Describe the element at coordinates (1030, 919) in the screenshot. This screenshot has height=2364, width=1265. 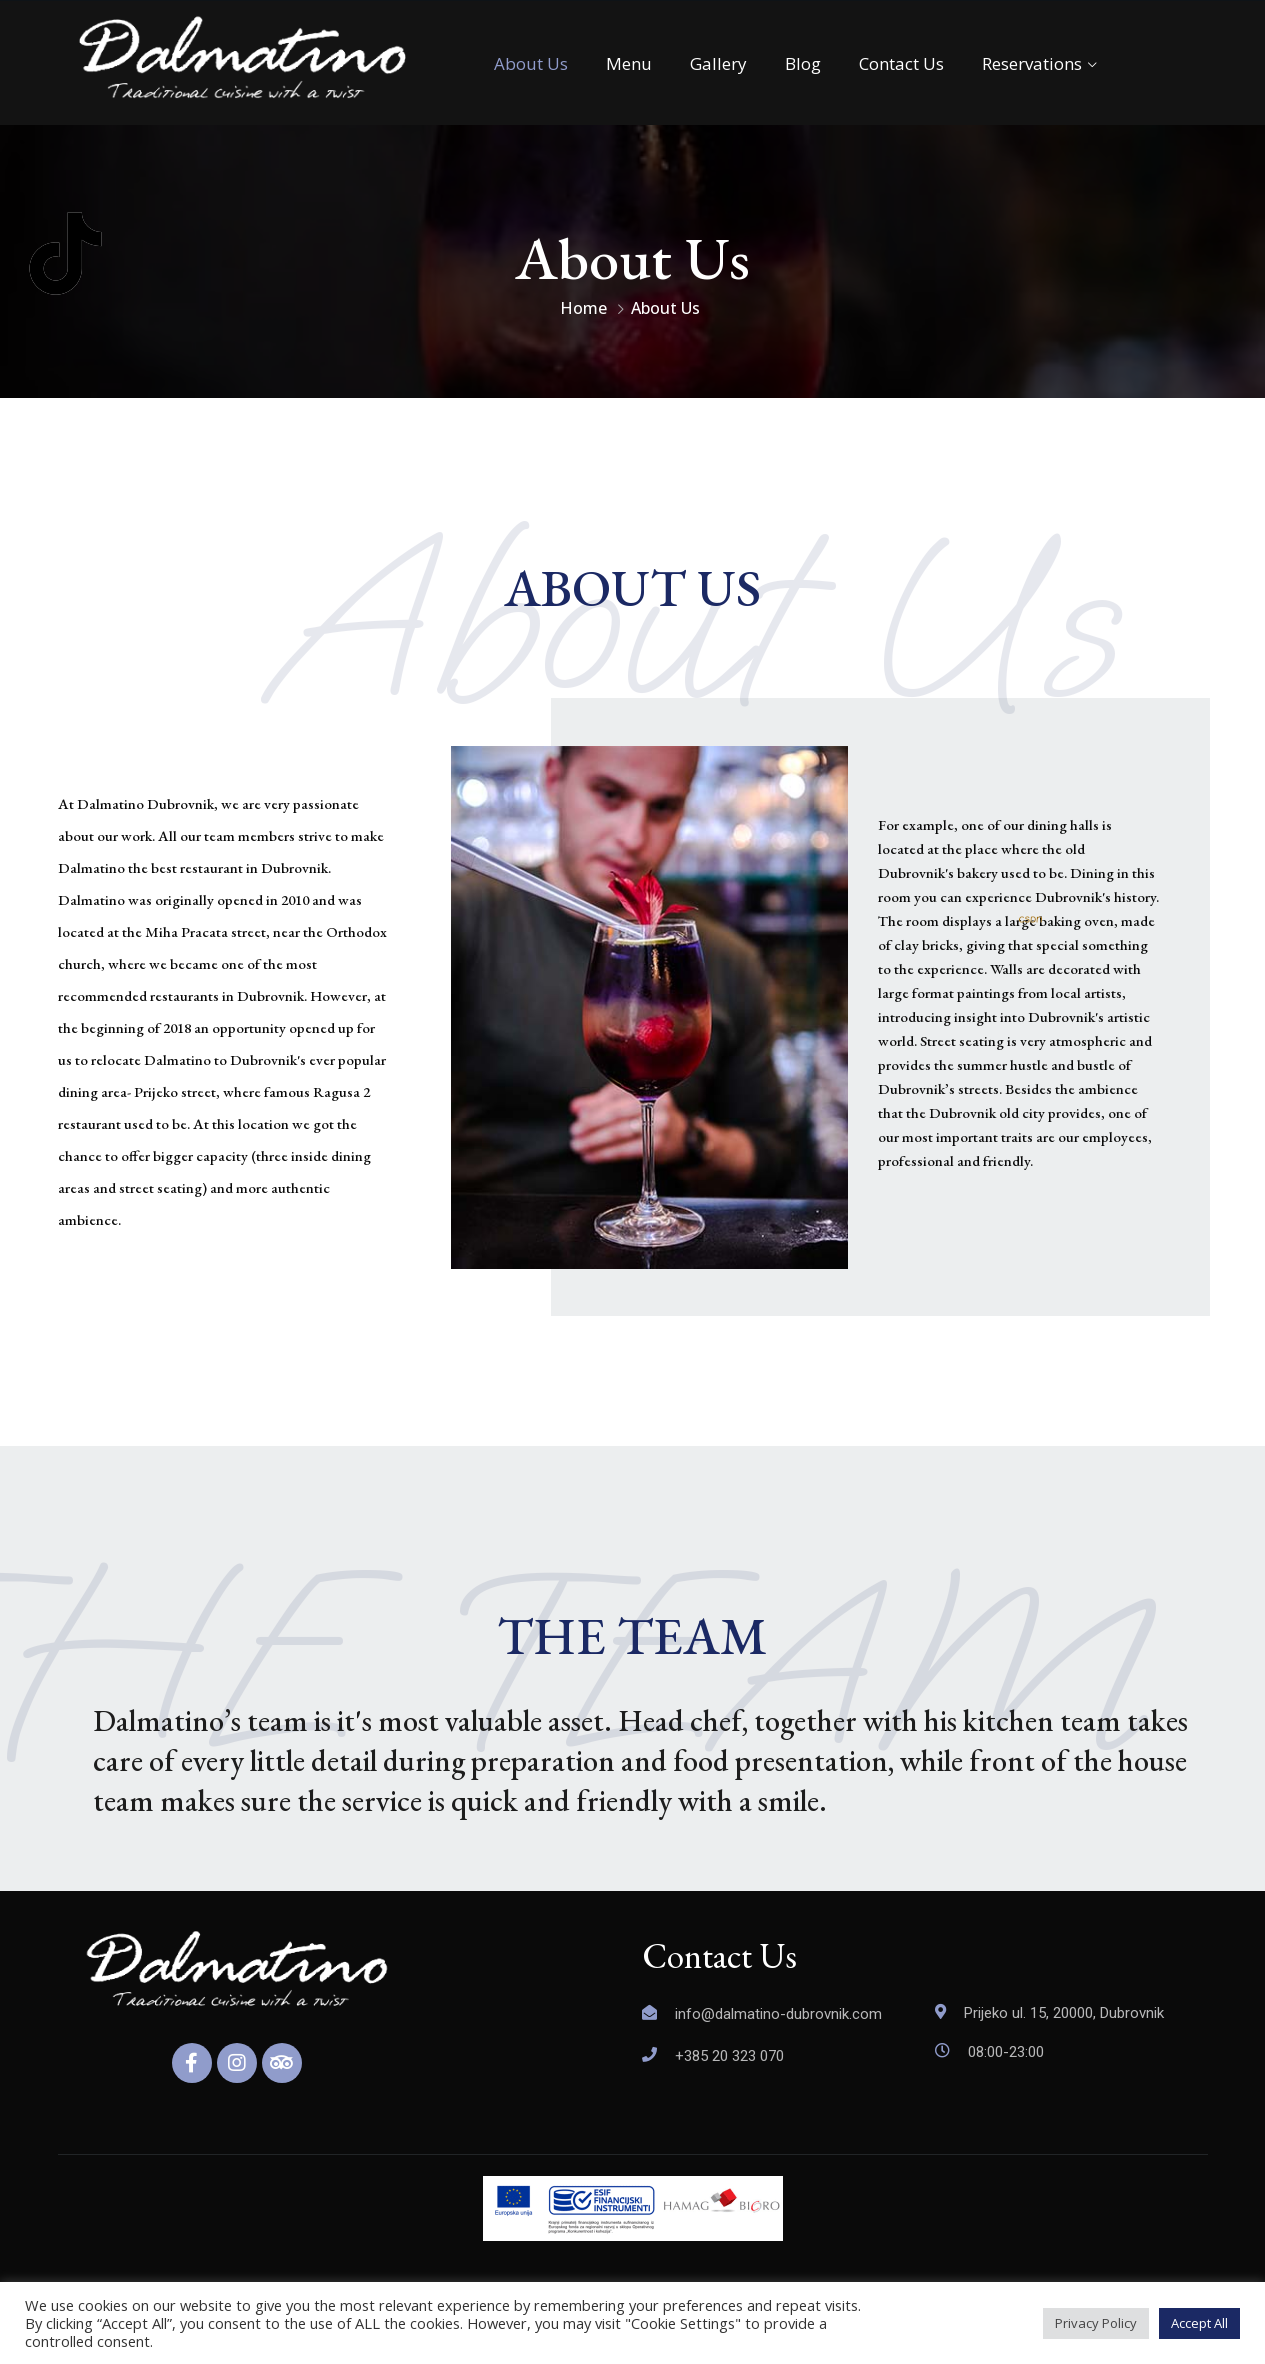
I see `visit CSDN developer community` at that location.